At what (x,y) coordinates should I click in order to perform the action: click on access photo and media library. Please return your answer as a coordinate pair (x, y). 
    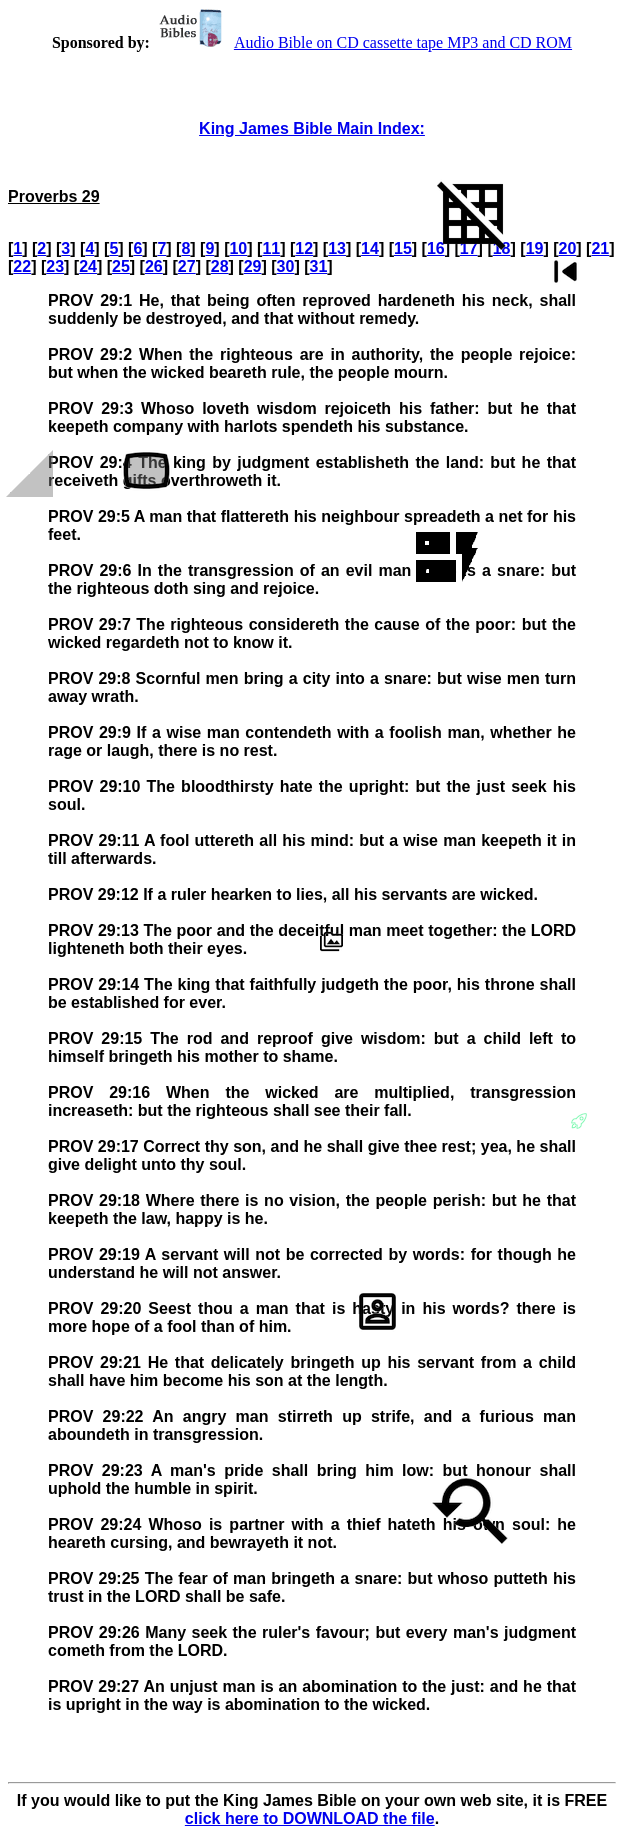
    Looking at the image, I should click on (331, 941).